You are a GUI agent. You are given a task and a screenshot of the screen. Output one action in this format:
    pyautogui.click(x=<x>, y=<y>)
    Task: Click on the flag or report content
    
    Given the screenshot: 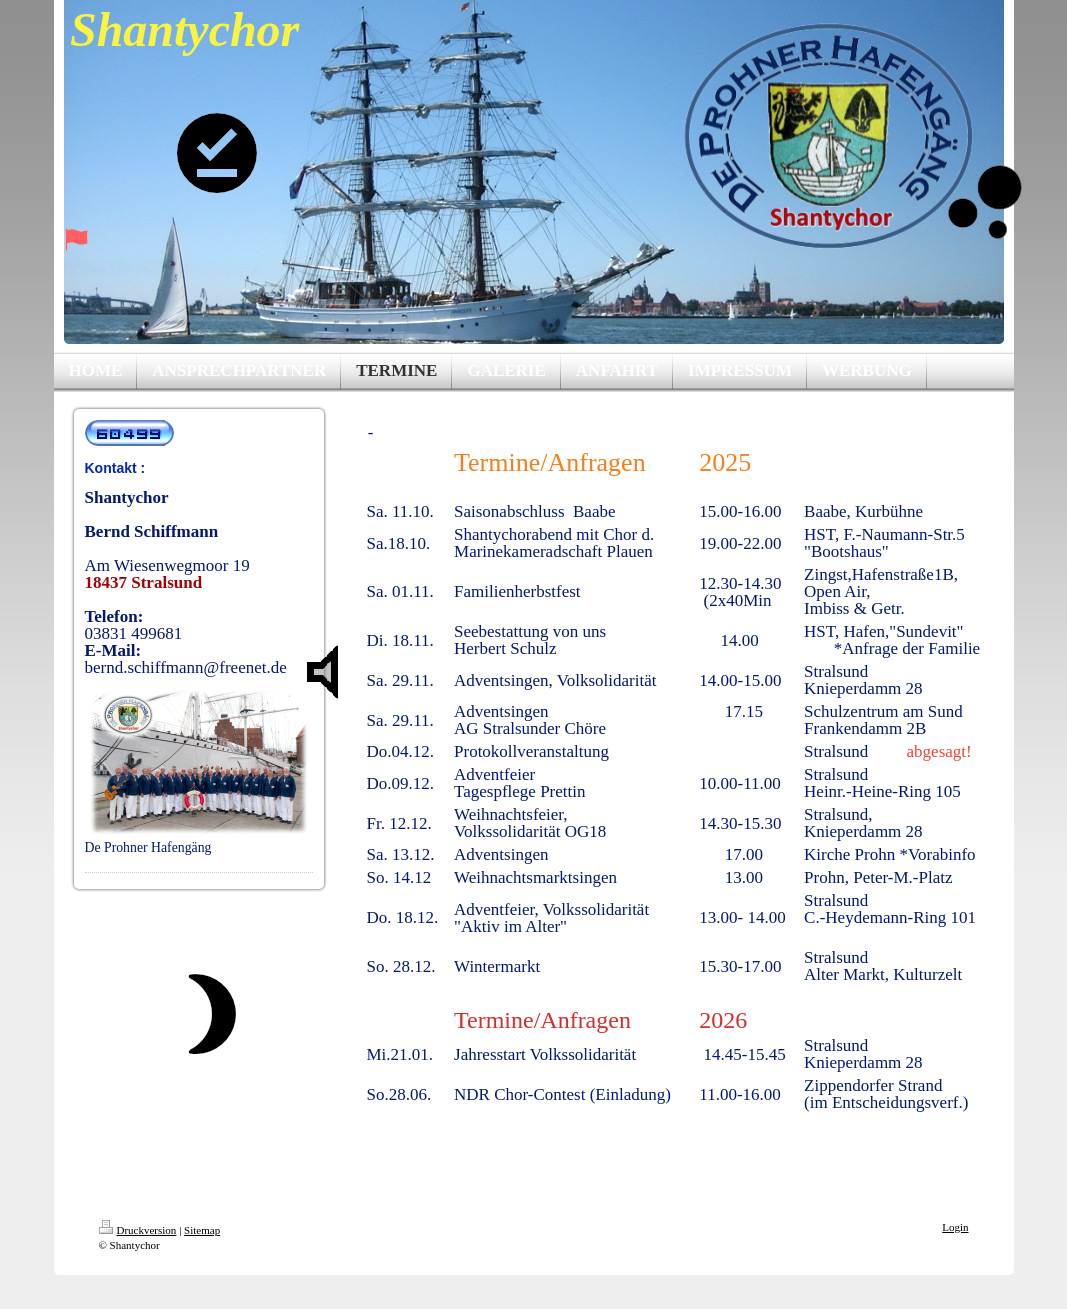 What is the action you would take?
    pyautogui.click(x=76, y=239)
    